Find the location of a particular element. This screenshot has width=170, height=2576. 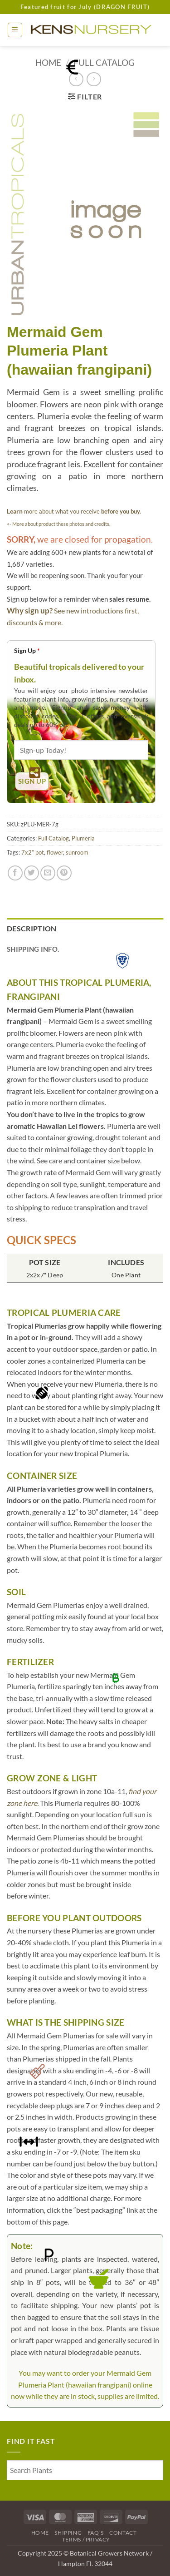

adjust horizontal spacing or margins is located at coordinates (29, 2141).